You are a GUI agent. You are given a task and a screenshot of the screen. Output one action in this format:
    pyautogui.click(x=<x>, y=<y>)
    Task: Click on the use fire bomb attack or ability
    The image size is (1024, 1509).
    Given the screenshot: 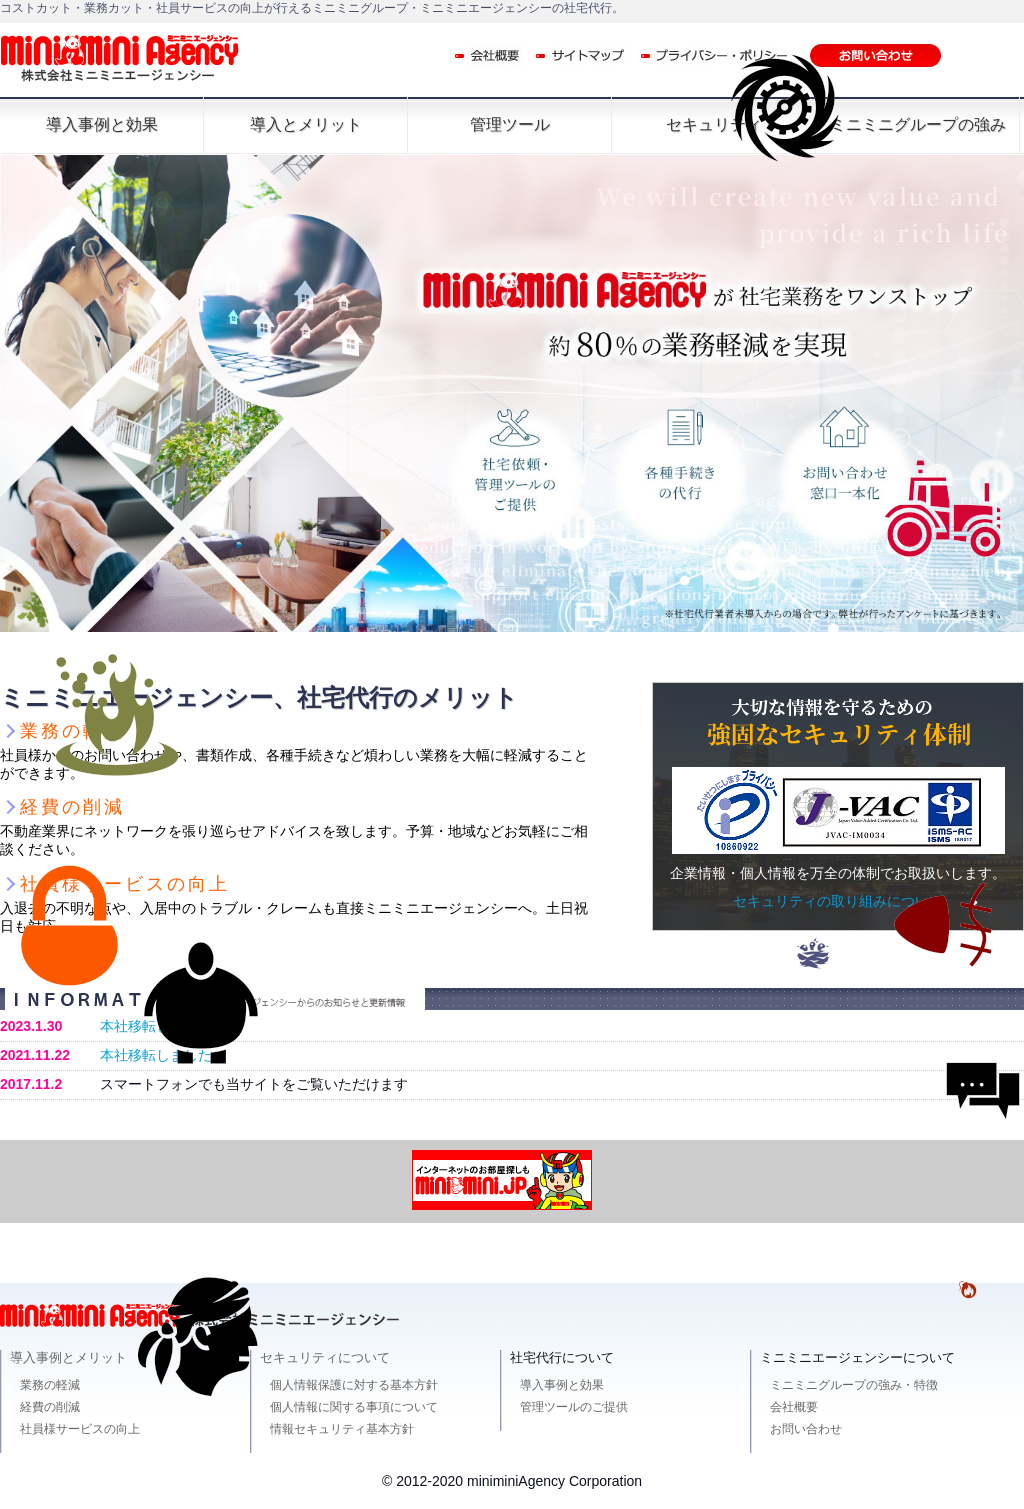 What is the action you would take?
    pyautogui.click(x=967, y=1289)
    